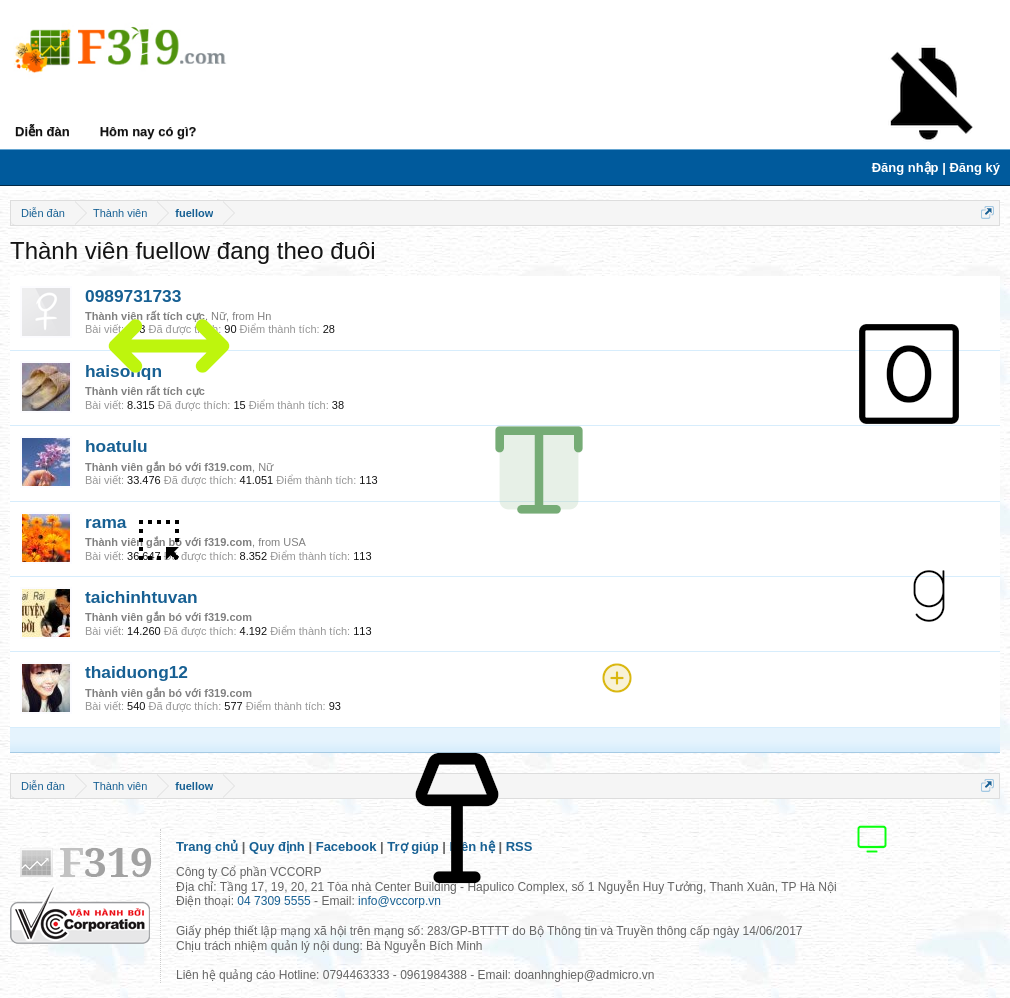 The height and width of the screenshot is (998, 1010). I want to click on format text or change font style, so click(539, 470).